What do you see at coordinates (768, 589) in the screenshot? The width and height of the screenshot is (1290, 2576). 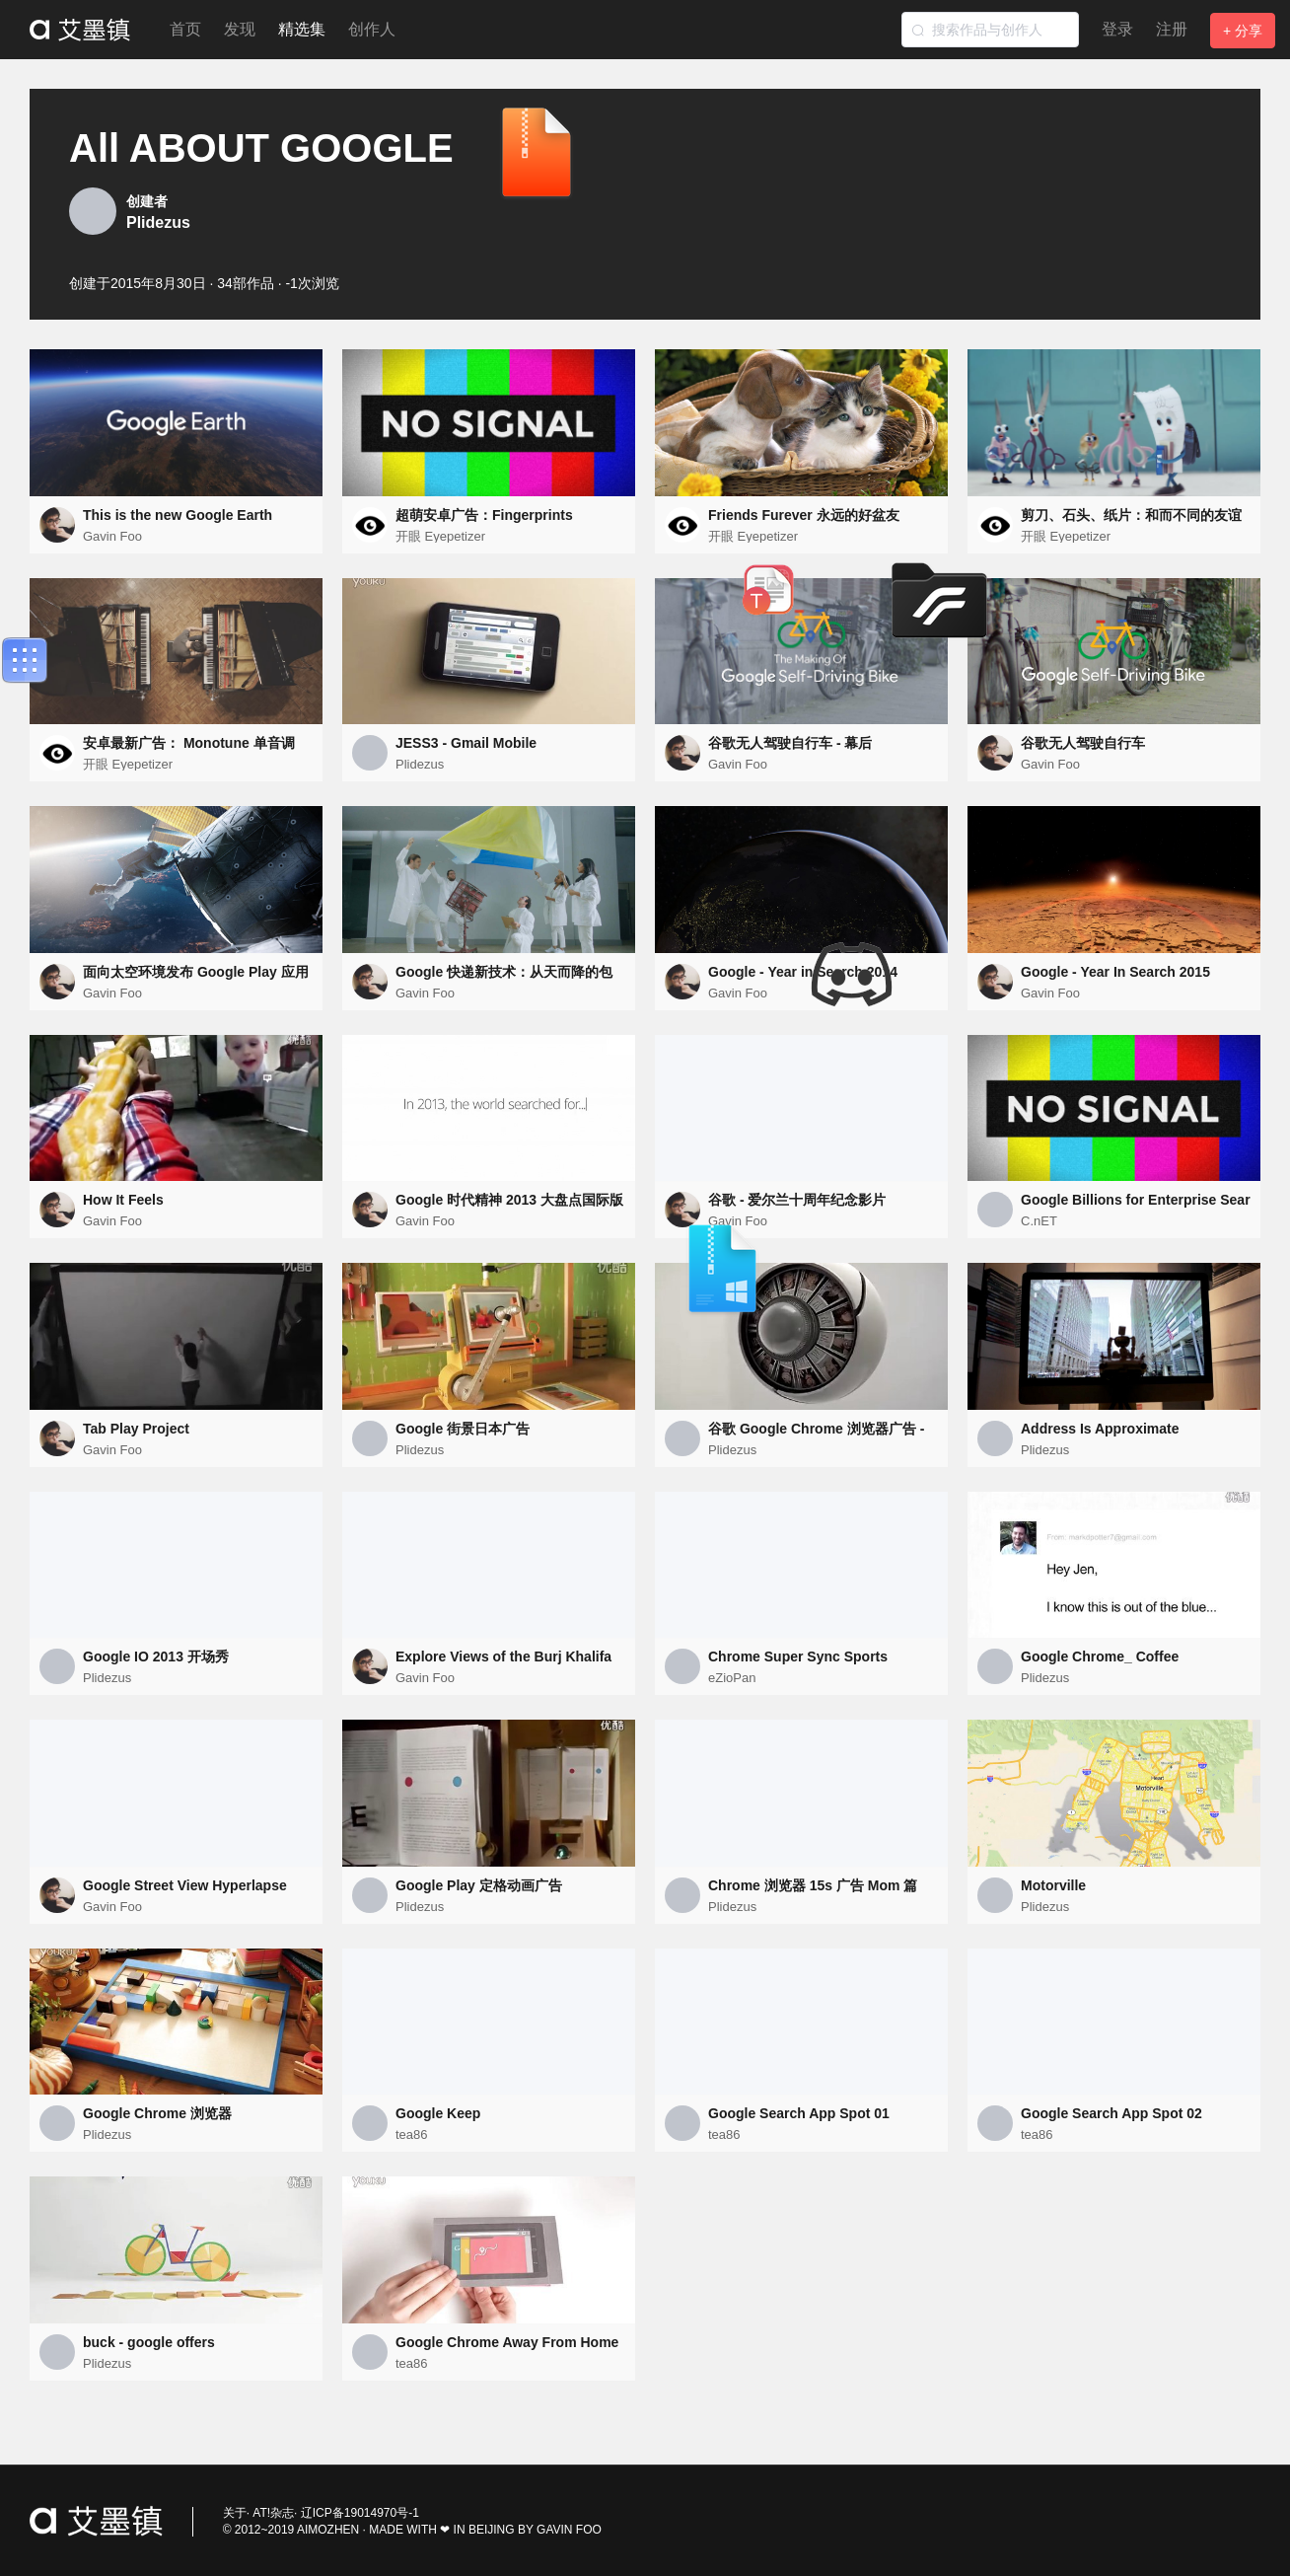 I see `open FreeOffice TextMaker word processor` at bounding box center [768, 589].